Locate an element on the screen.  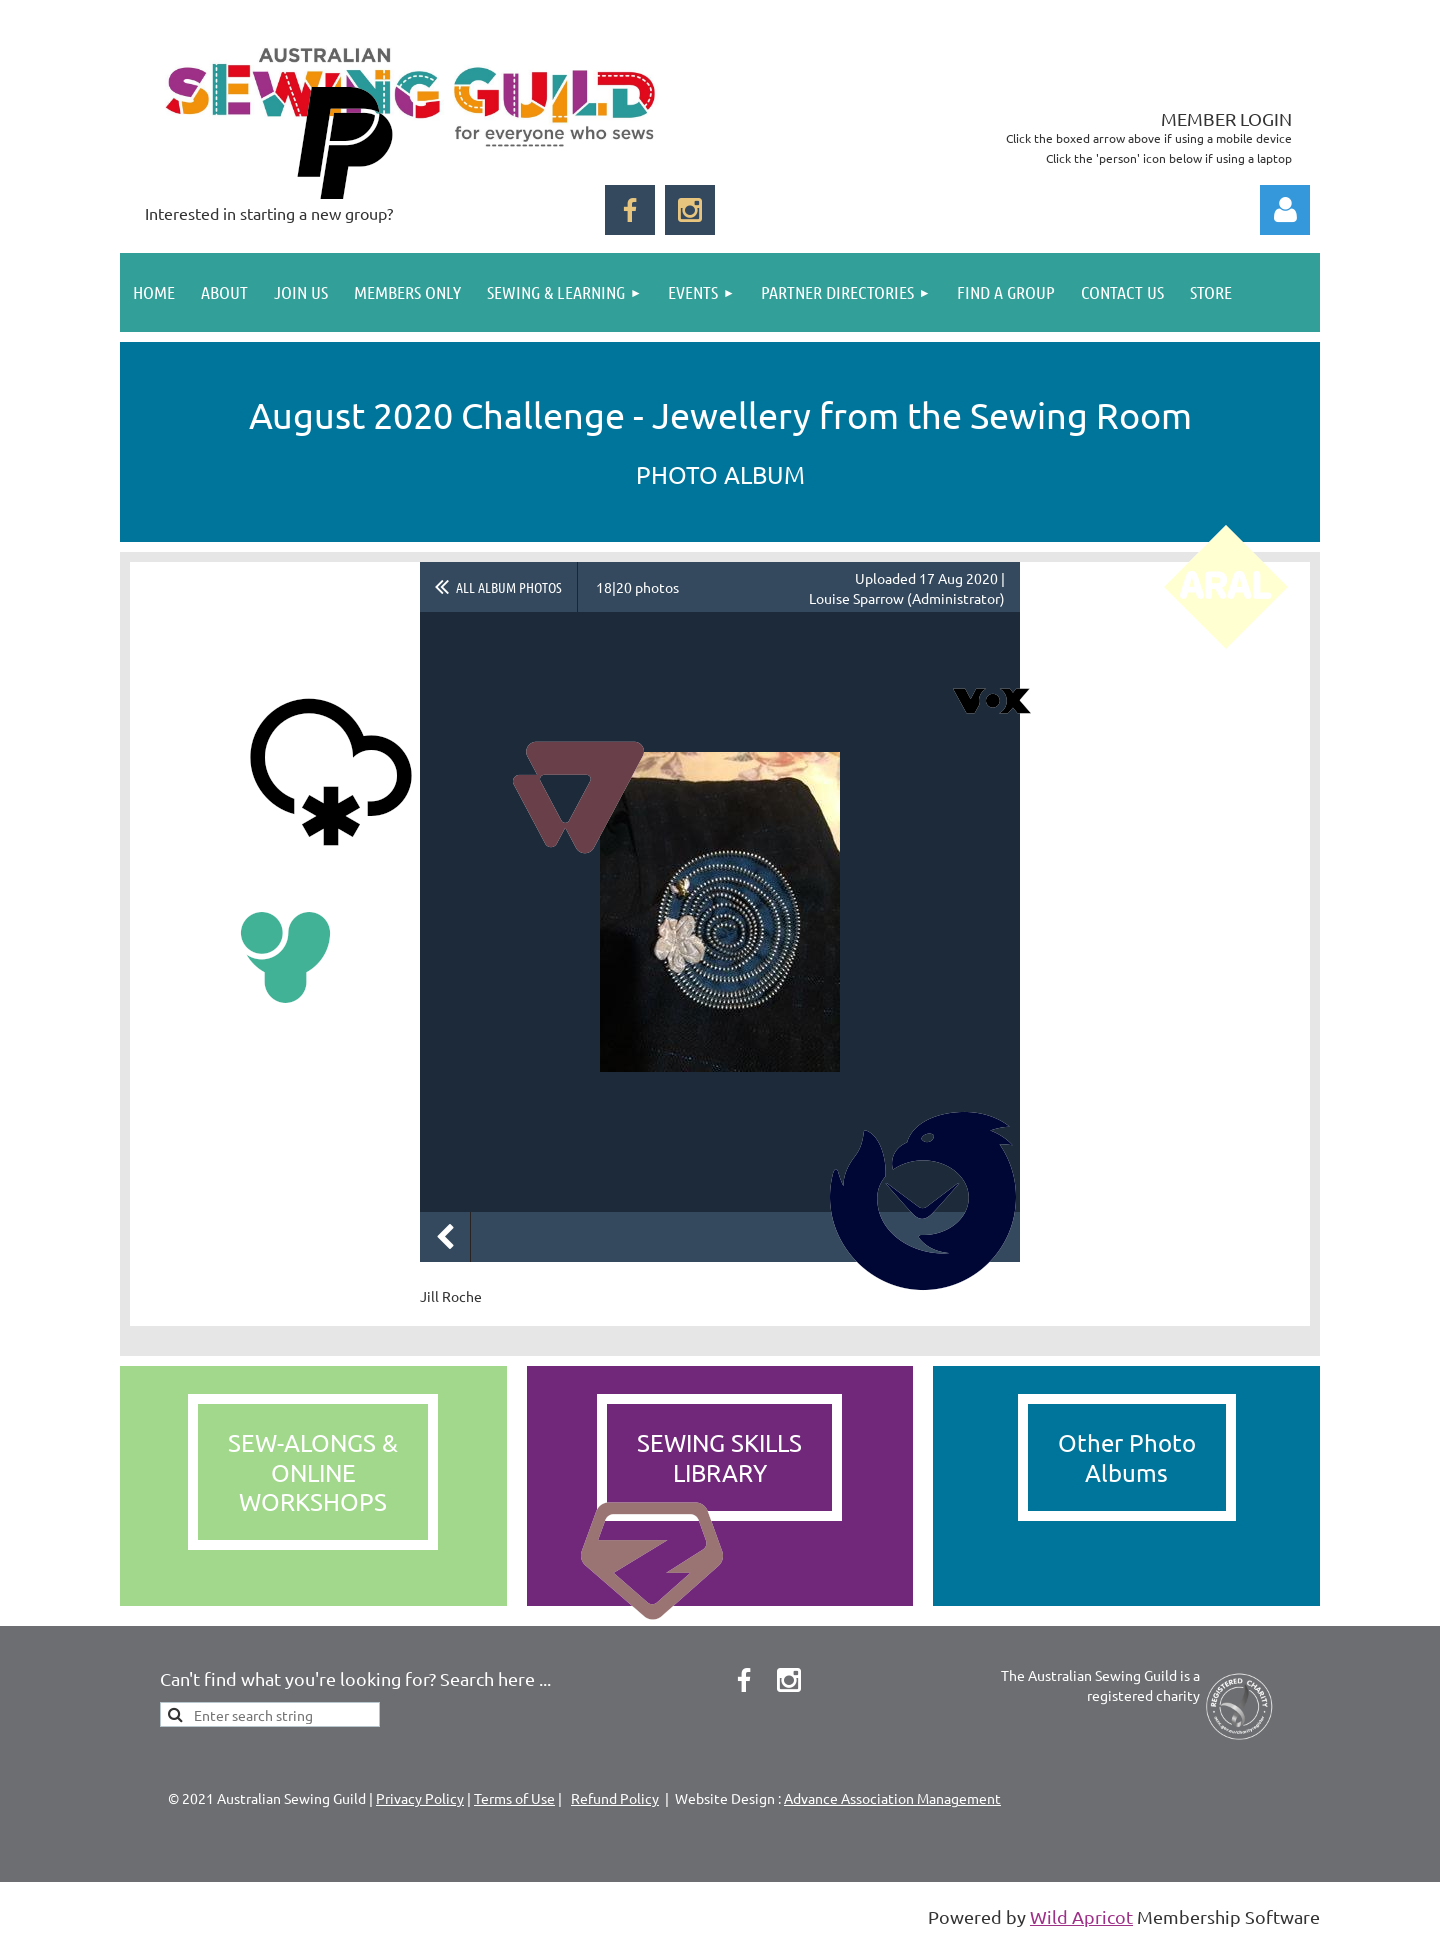
open Mozilla Thunderbird email client is located at coordinates (923, 1201).